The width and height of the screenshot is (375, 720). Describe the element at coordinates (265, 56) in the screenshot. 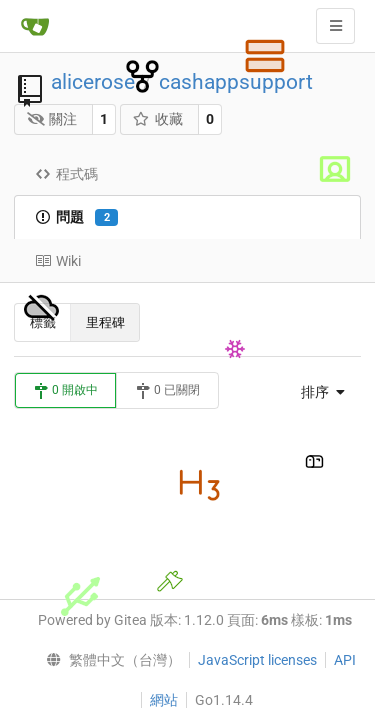

I see `switch to row layout view` at that location.